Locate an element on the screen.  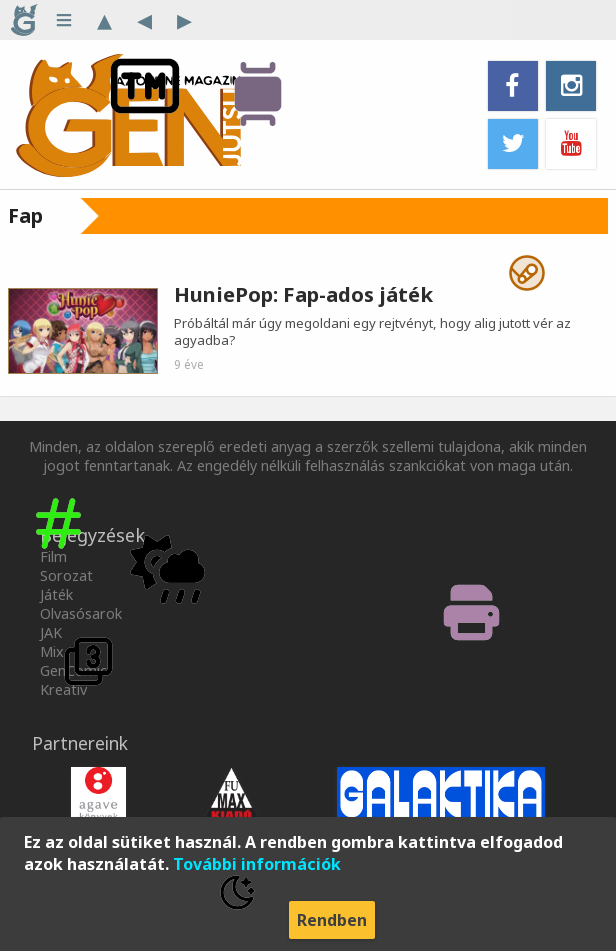
view item 3 in a series or collection is located at coordinates (88, 661).